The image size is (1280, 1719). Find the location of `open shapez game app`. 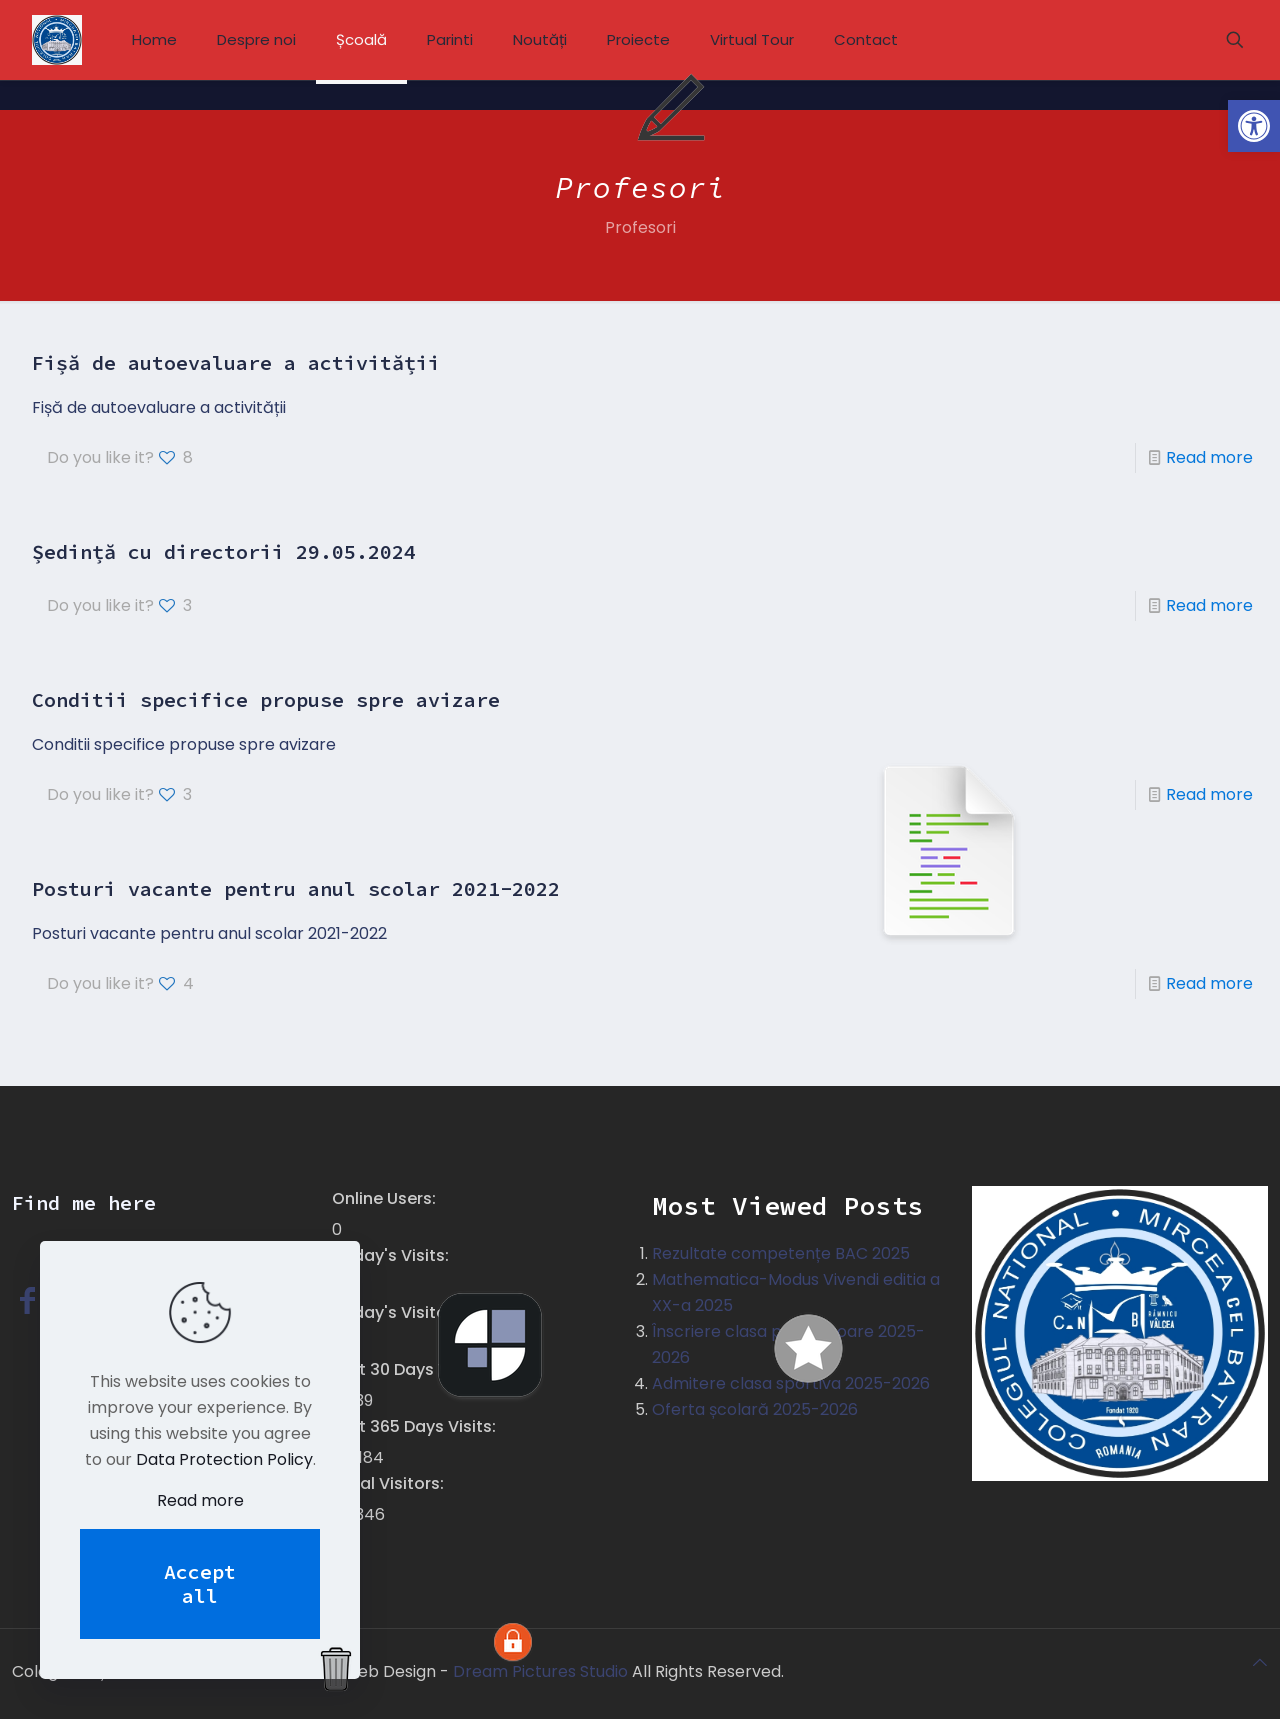

open shapez game app is located at coordinates (490, 1345).